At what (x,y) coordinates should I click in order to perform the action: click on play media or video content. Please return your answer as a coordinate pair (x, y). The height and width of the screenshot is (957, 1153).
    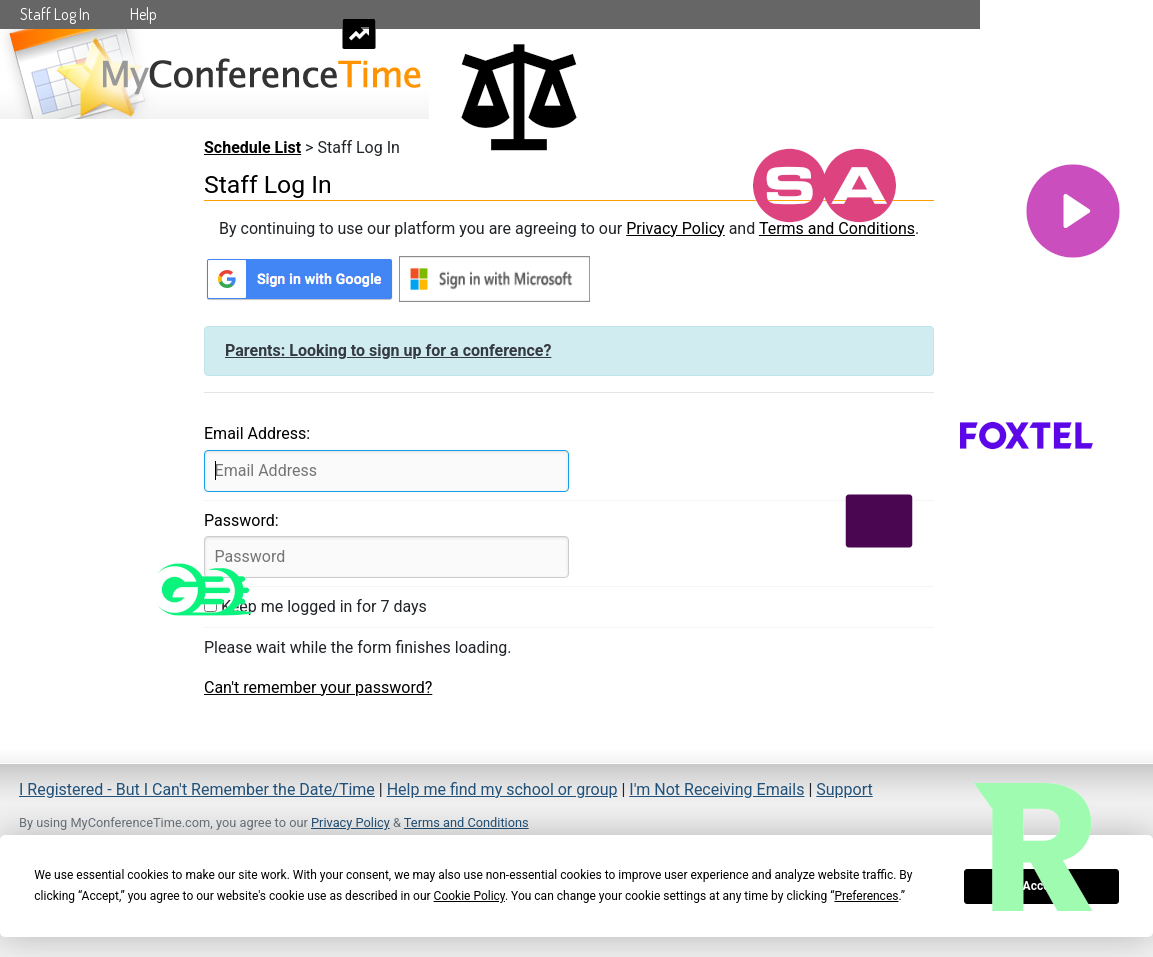
    Looking at the image, I should click on (1073, 211).